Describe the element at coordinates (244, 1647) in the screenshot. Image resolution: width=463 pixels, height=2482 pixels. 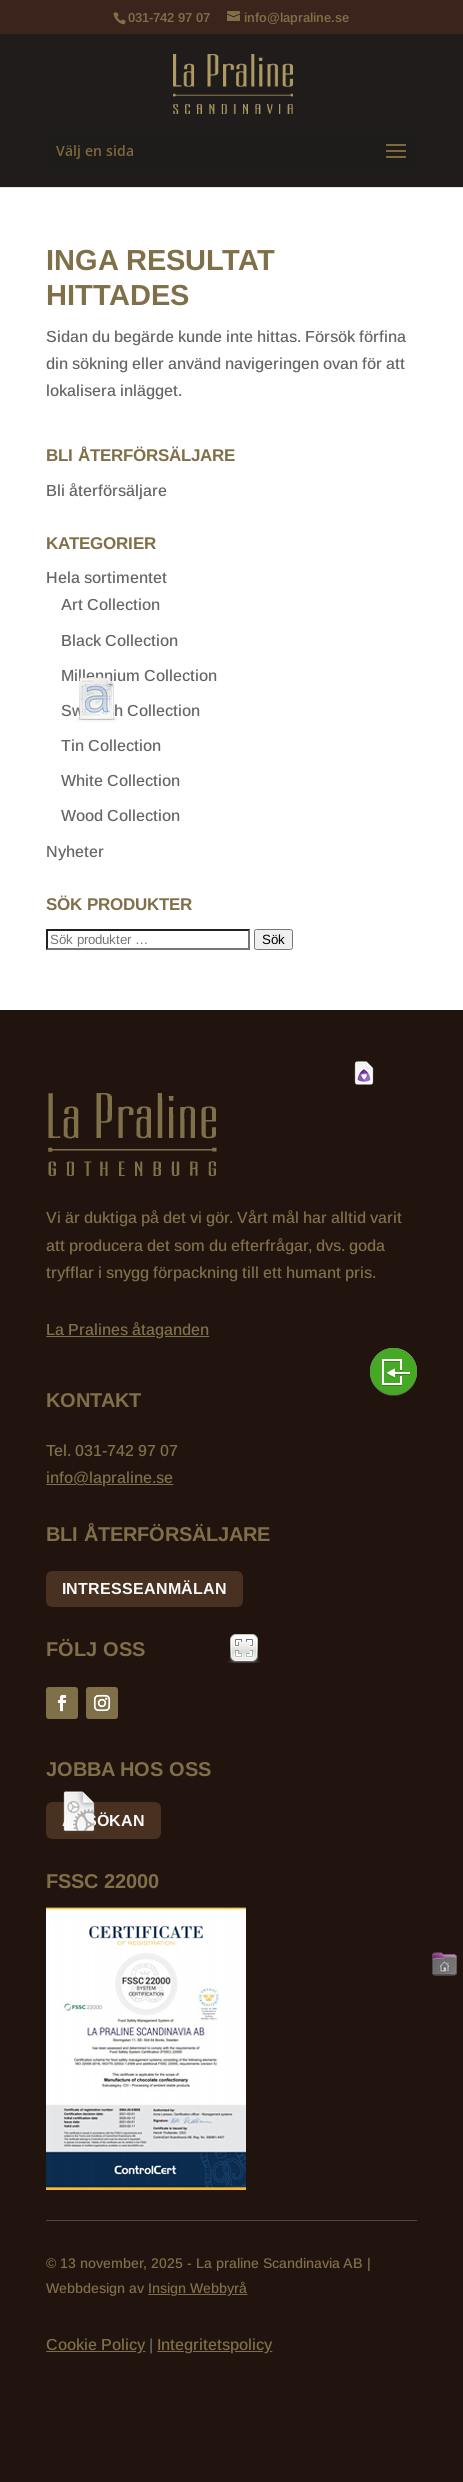
I see `fit content to window` at that location.